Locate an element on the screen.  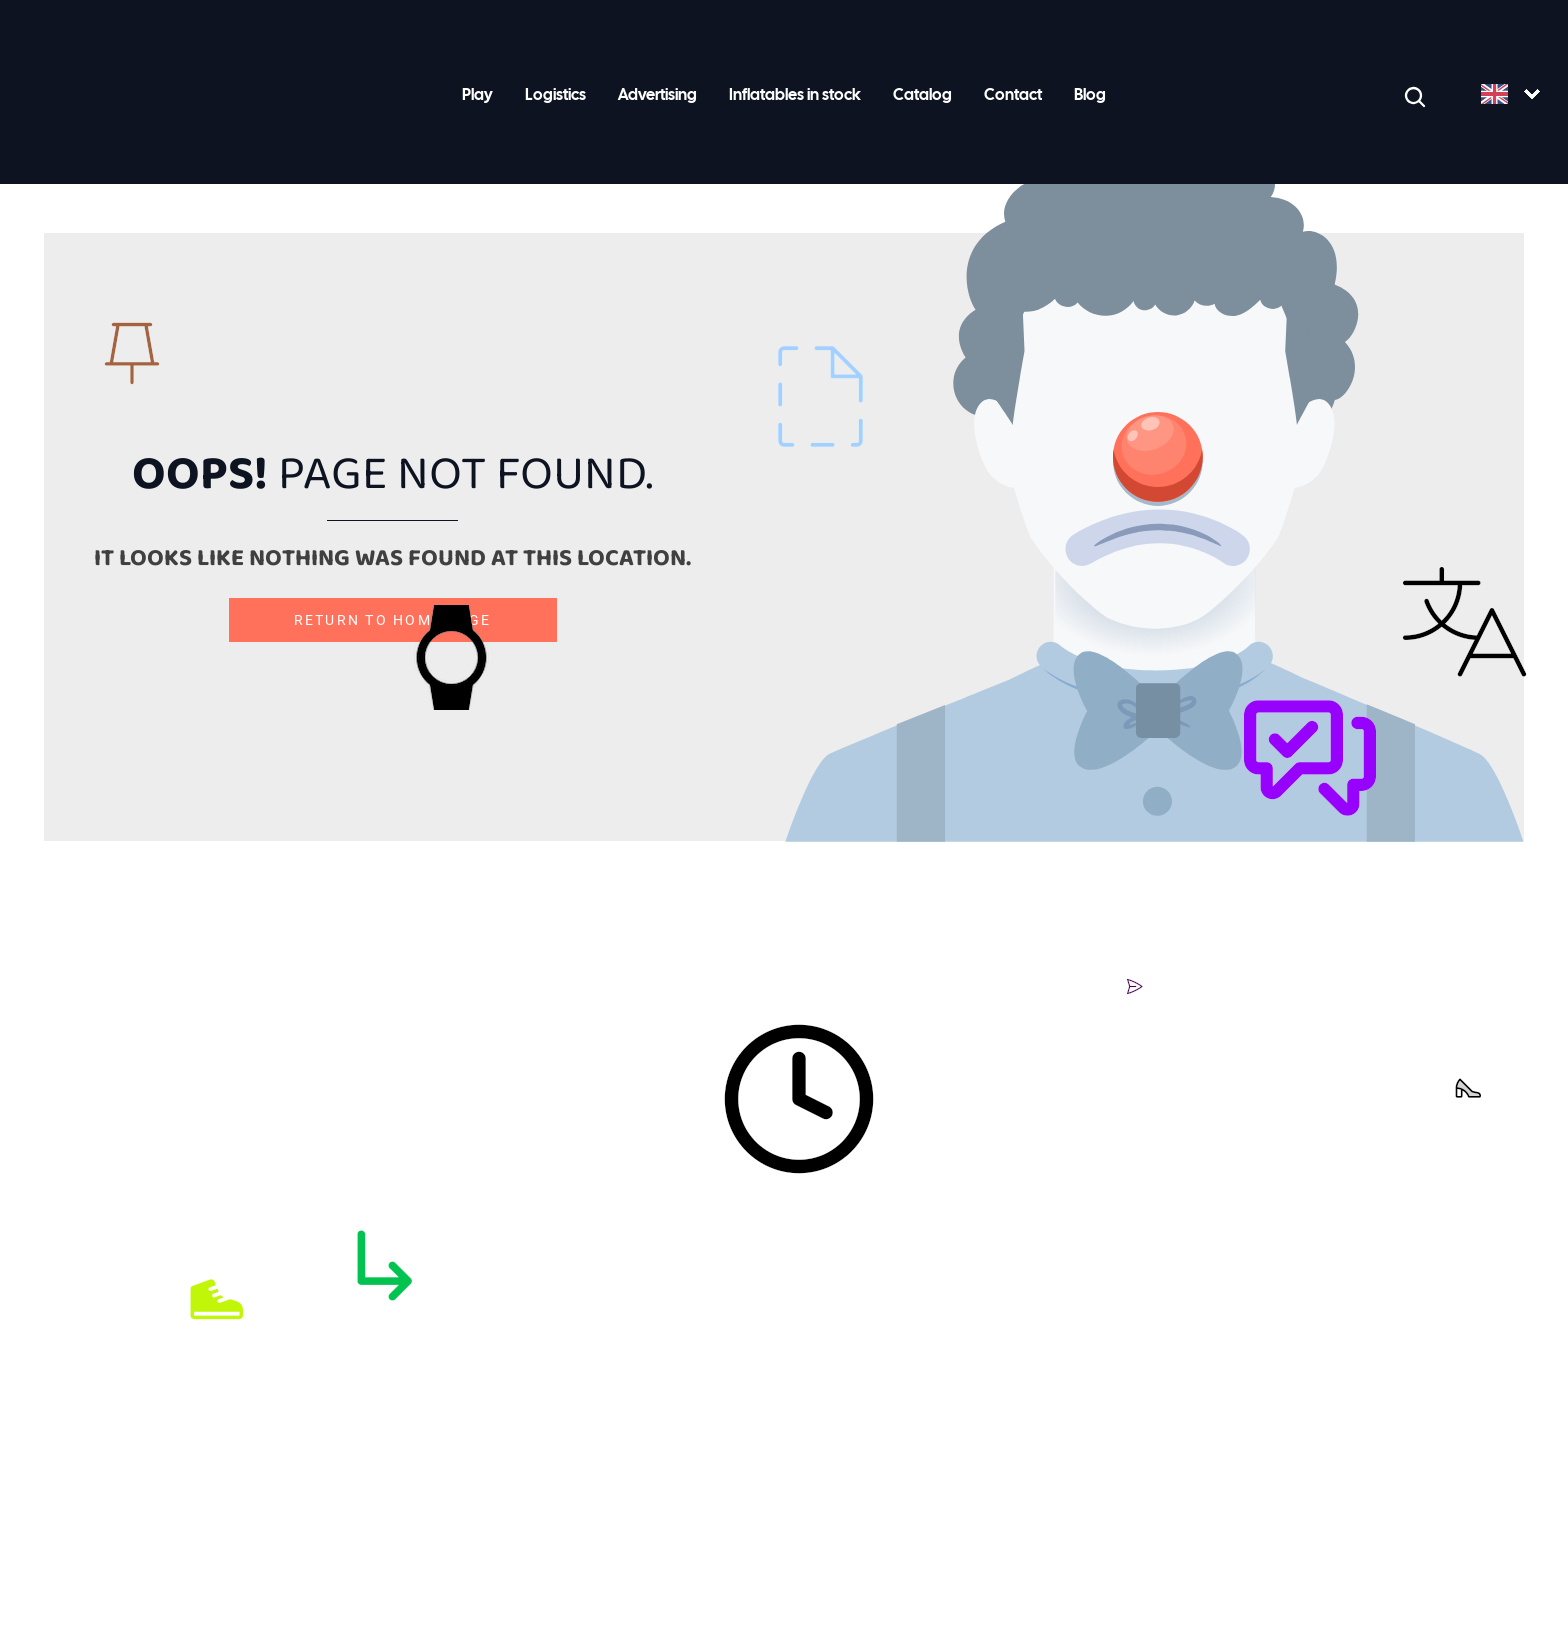
move item down and to the right is located at coordinates (379, 1265).